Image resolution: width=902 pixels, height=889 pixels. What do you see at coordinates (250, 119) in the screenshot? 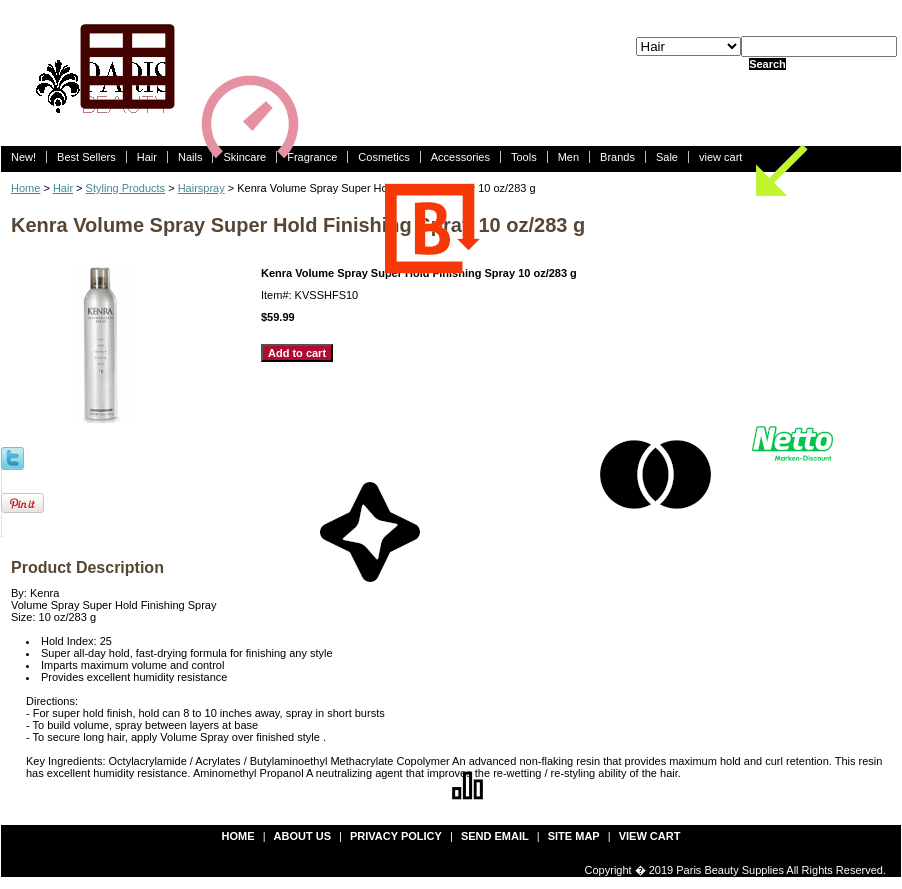
I see `increase playback speed` at bounding box center [250, 119].